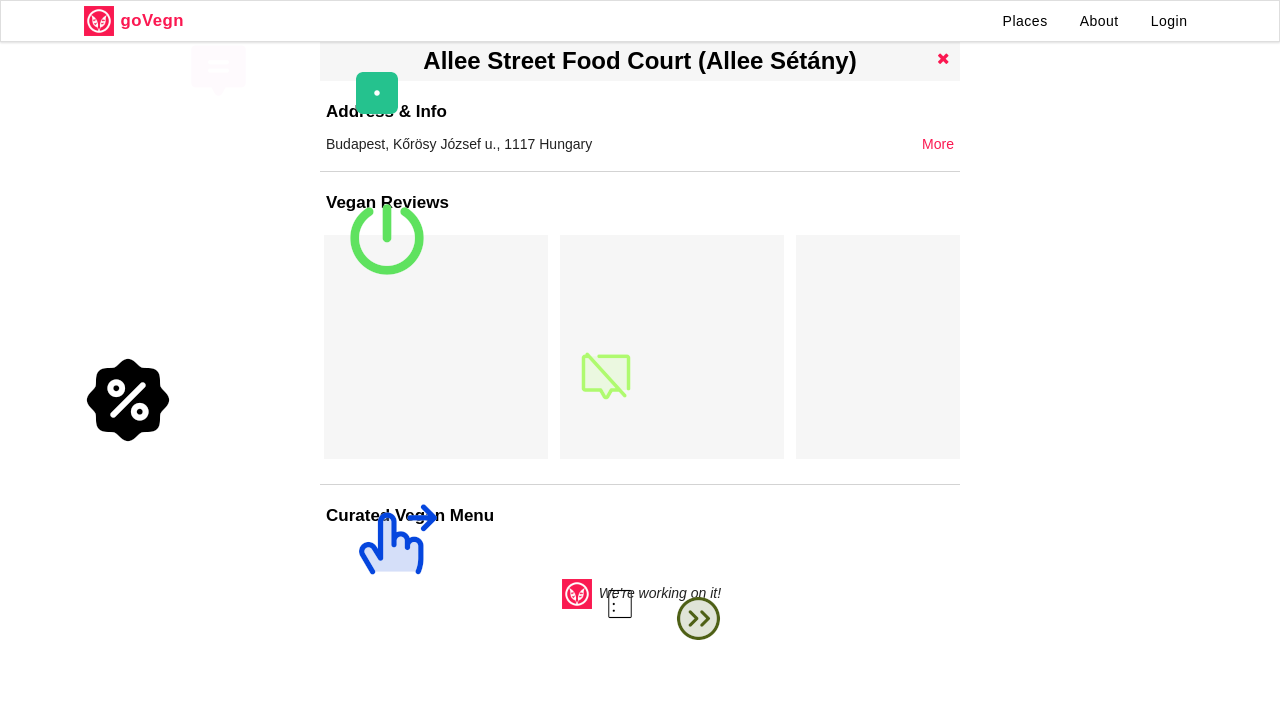 The width and height of the screenshot is (1280, 720). Describe the element at coordinates (218, 68) in the screenshot. I see `open chat or messaging` at that location.